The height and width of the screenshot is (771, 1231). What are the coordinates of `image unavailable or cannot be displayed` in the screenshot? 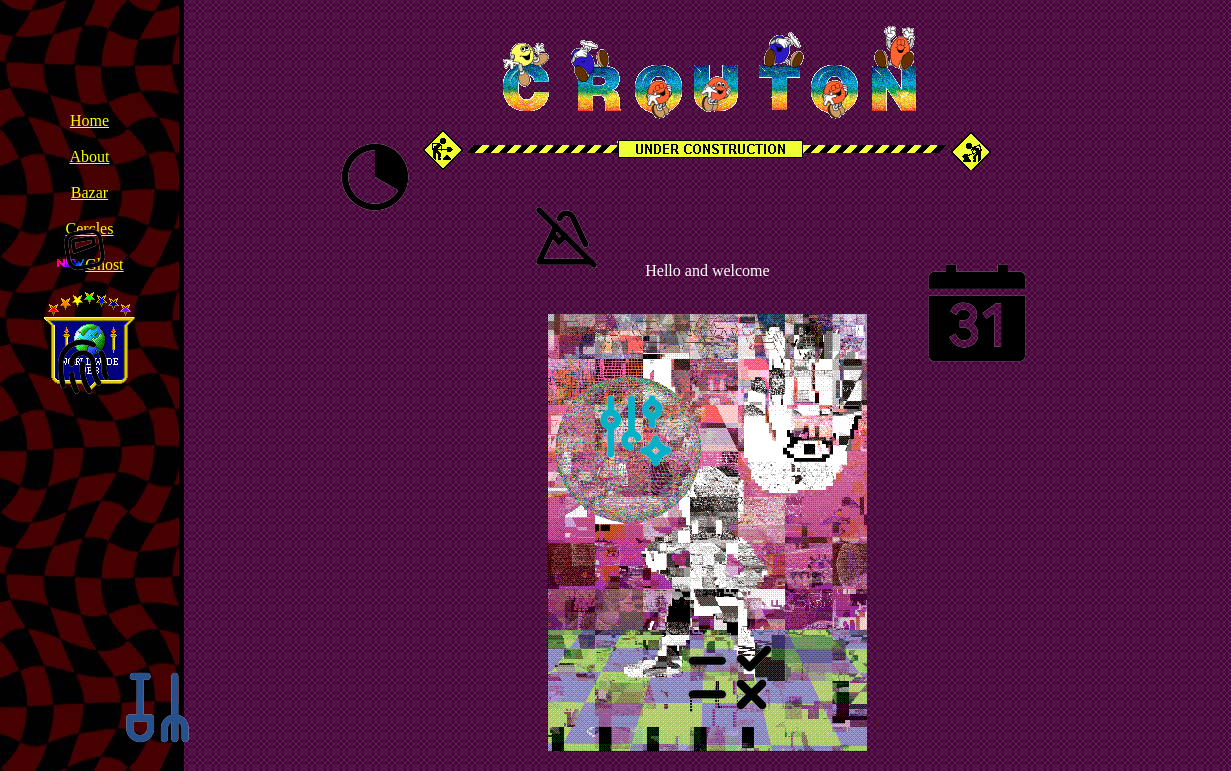 It's located at (566, 237).